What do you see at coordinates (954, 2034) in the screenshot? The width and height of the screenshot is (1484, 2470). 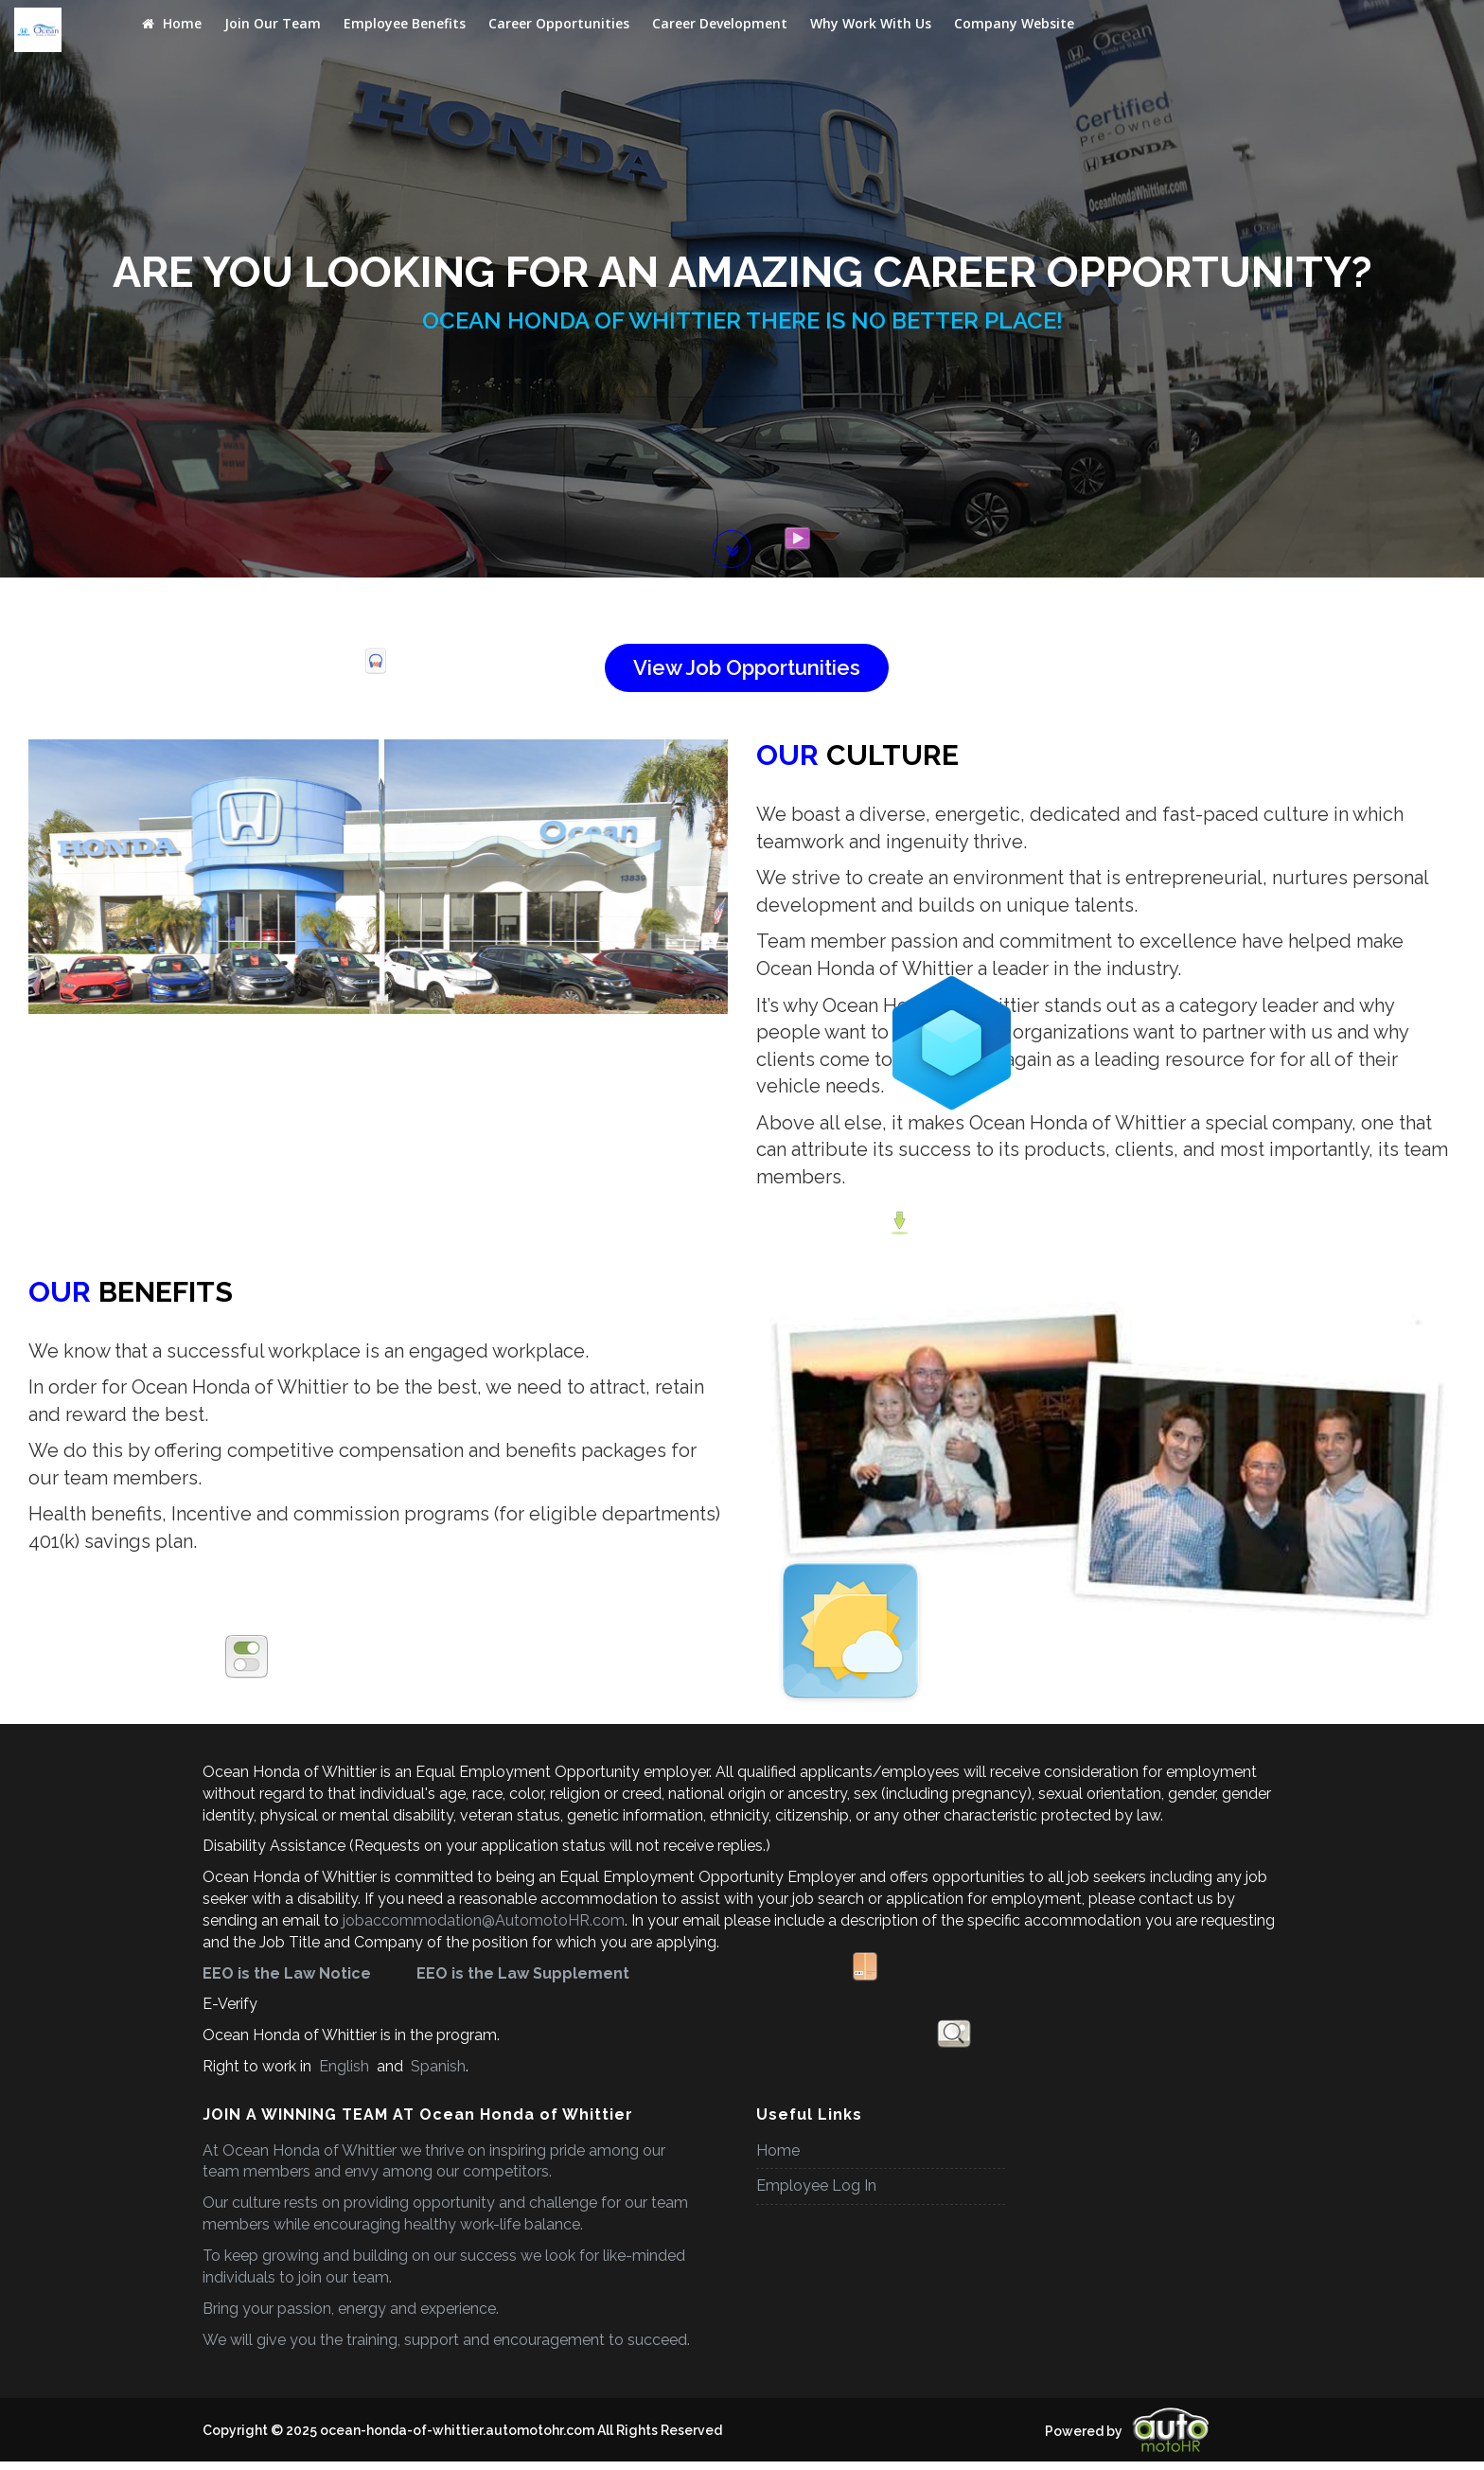 I see `open eye of mate image viewer application` at bounding box center [954, 2034].